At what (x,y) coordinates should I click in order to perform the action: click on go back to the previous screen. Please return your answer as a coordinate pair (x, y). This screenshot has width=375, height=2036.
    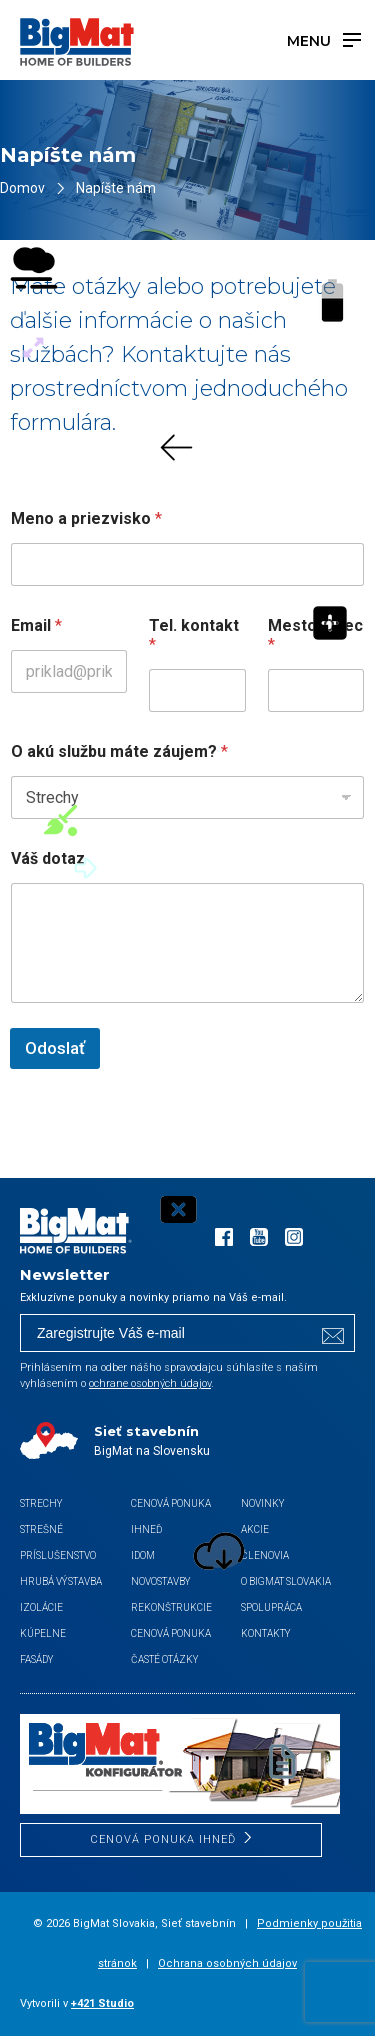
    Looking at the image, I should click on (176, 447).